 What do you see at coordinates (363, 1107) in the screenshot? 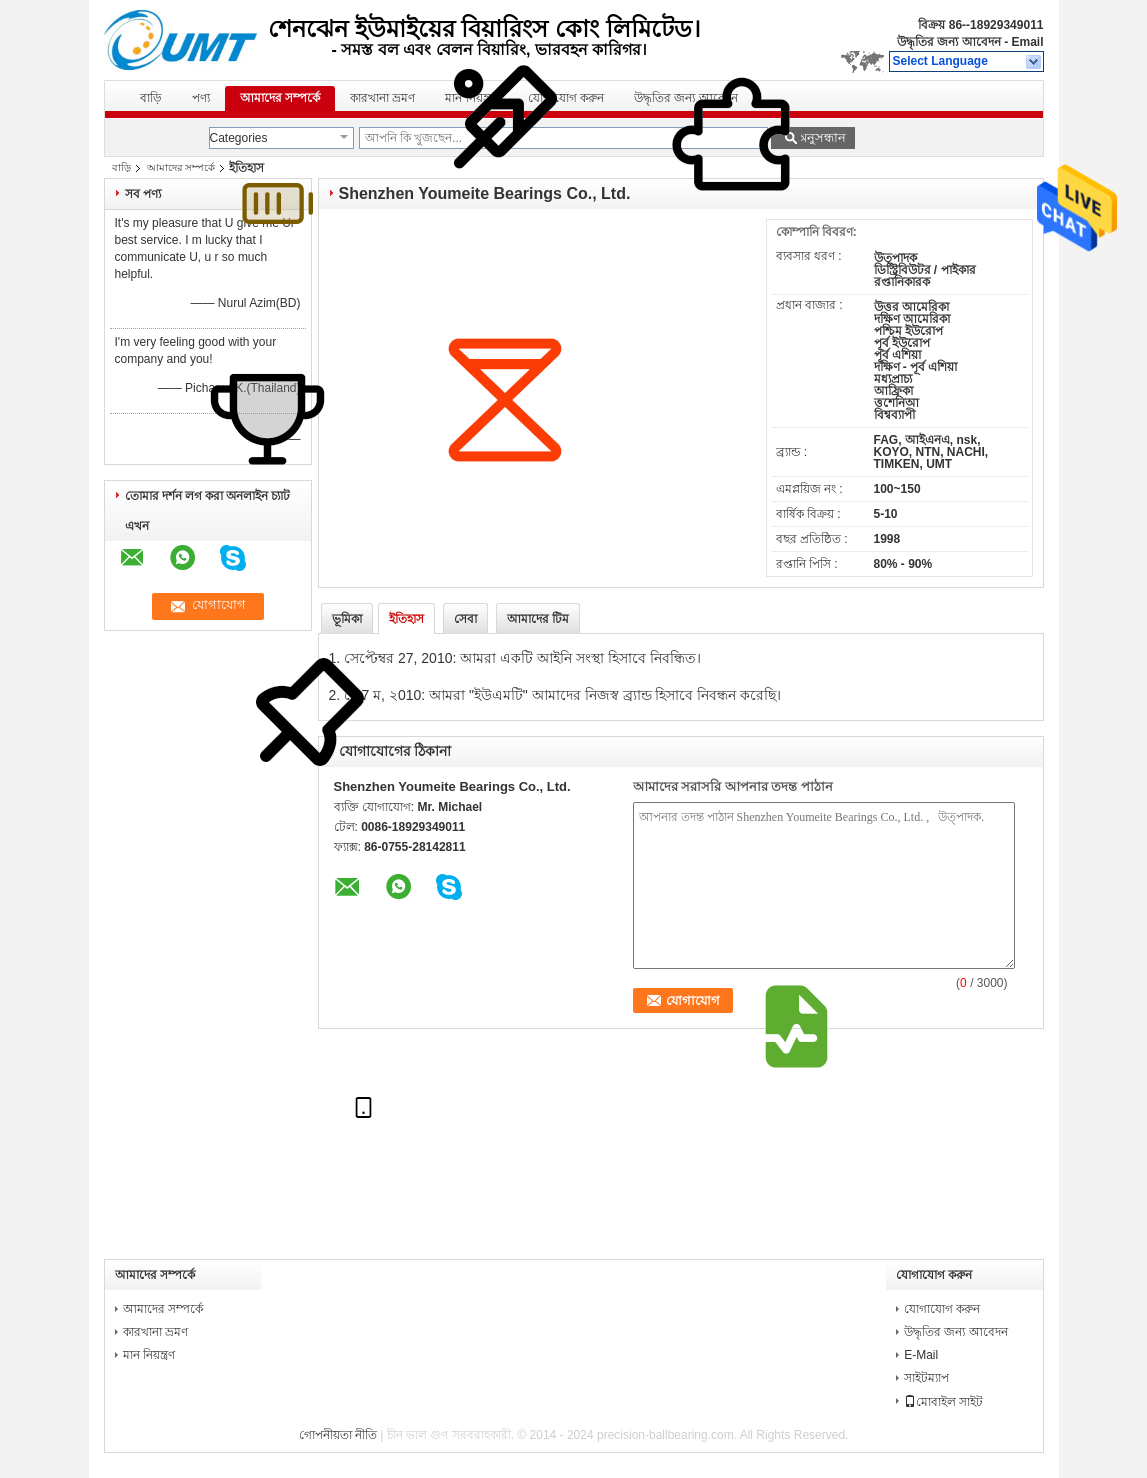
I see `switch to mobile view` at bounding box center [363, 1107].